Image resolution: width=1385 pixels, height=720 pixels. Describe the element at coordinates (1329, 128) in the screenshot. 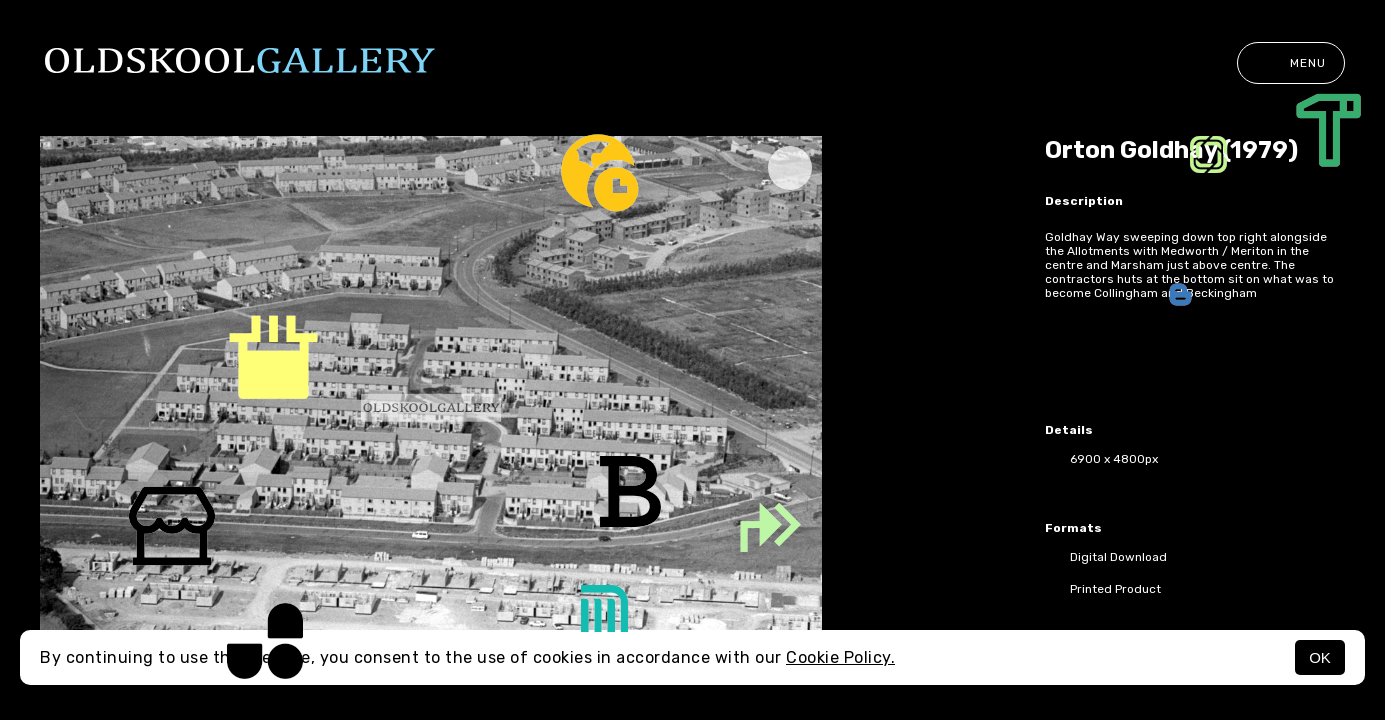

I see `access design or building tools` at that location.